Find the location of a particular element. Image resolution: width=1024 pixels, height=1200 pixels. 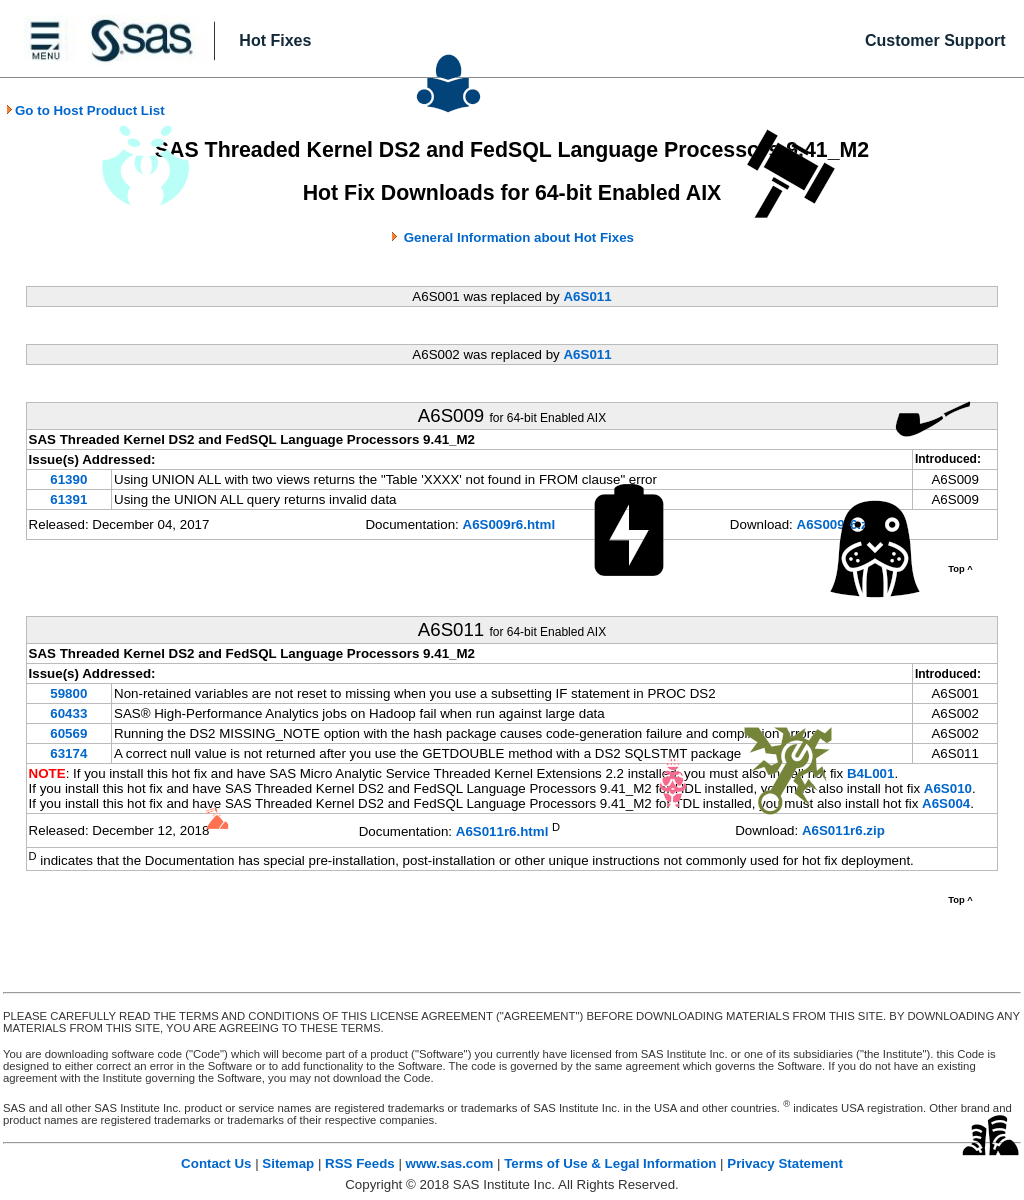

access quick repair or maintenance tools is located at coordinates (788, 771).